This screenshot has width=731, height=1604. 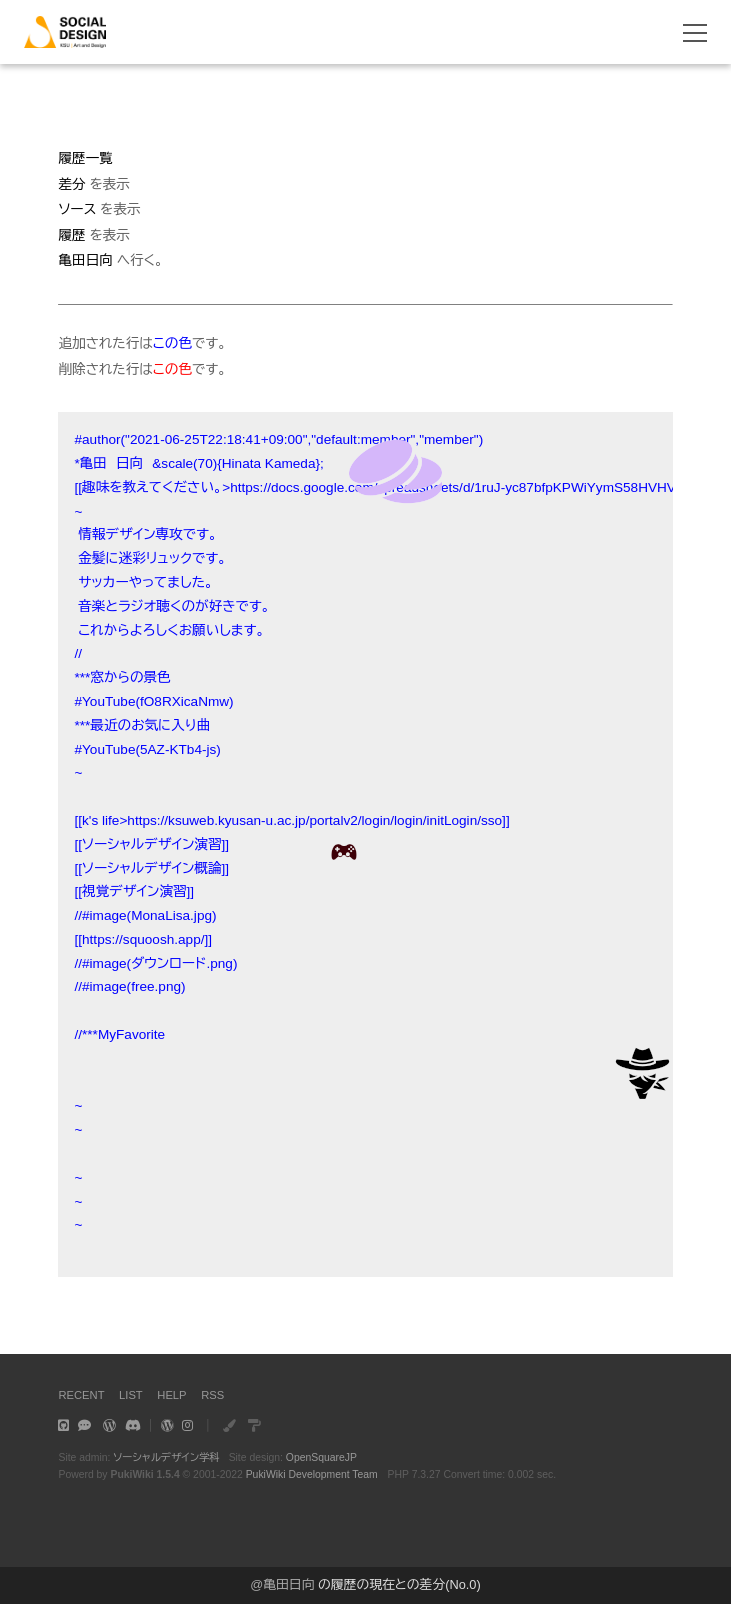 I want to click on open gaming or play games section, so click(x=344, y=852).